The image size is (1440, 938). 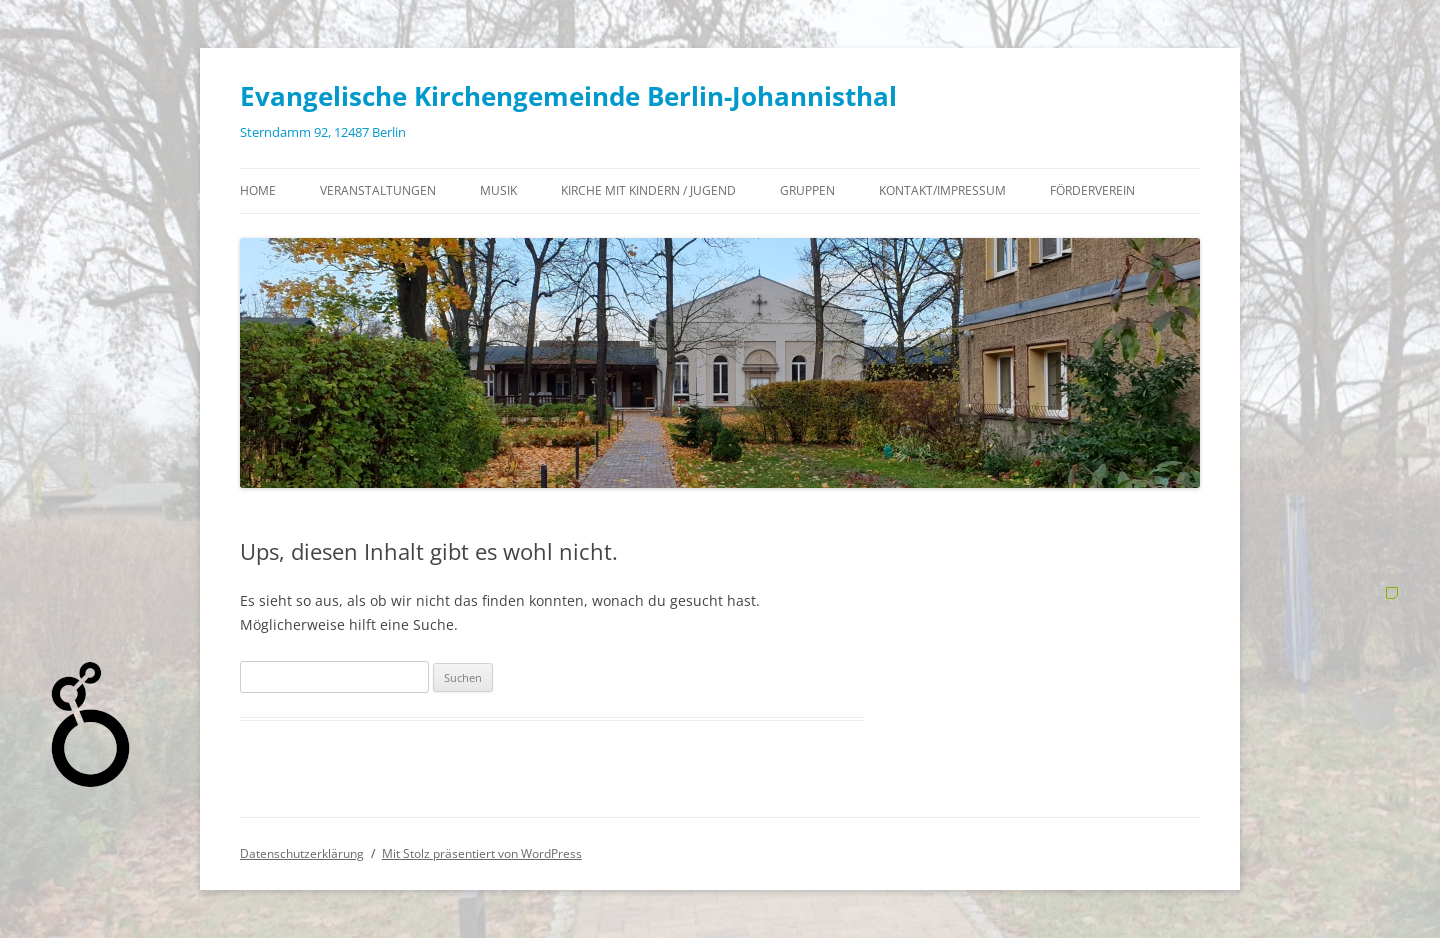 What do you see at coordinates (1392, 593) in the screenshot?
I see `create a new sticky note` at bounding box center [1392, 593].